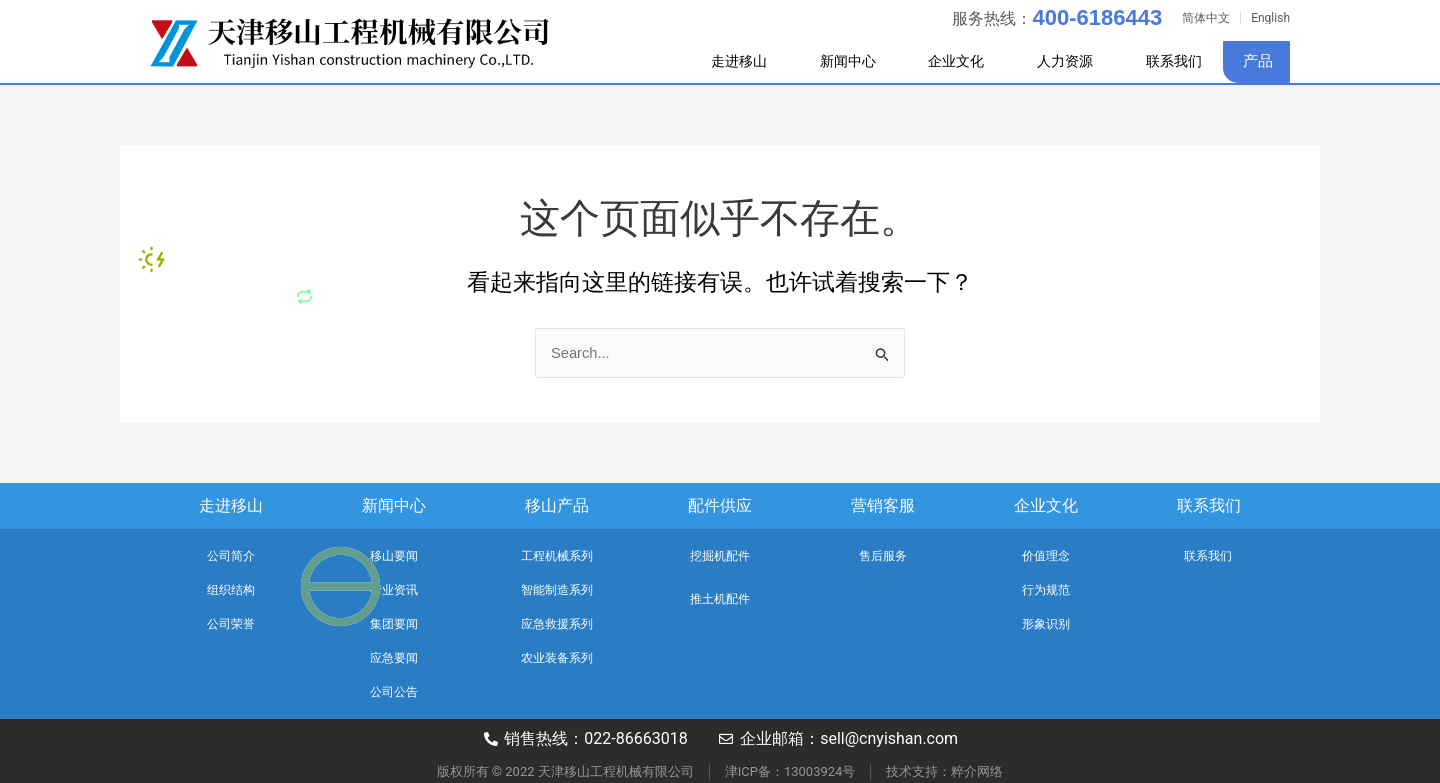 This screenshot has height=783, width=1440. Describe the element at coordinates (151, 259) in the screenshot. I see `solar power or solar energy settings` at that location.